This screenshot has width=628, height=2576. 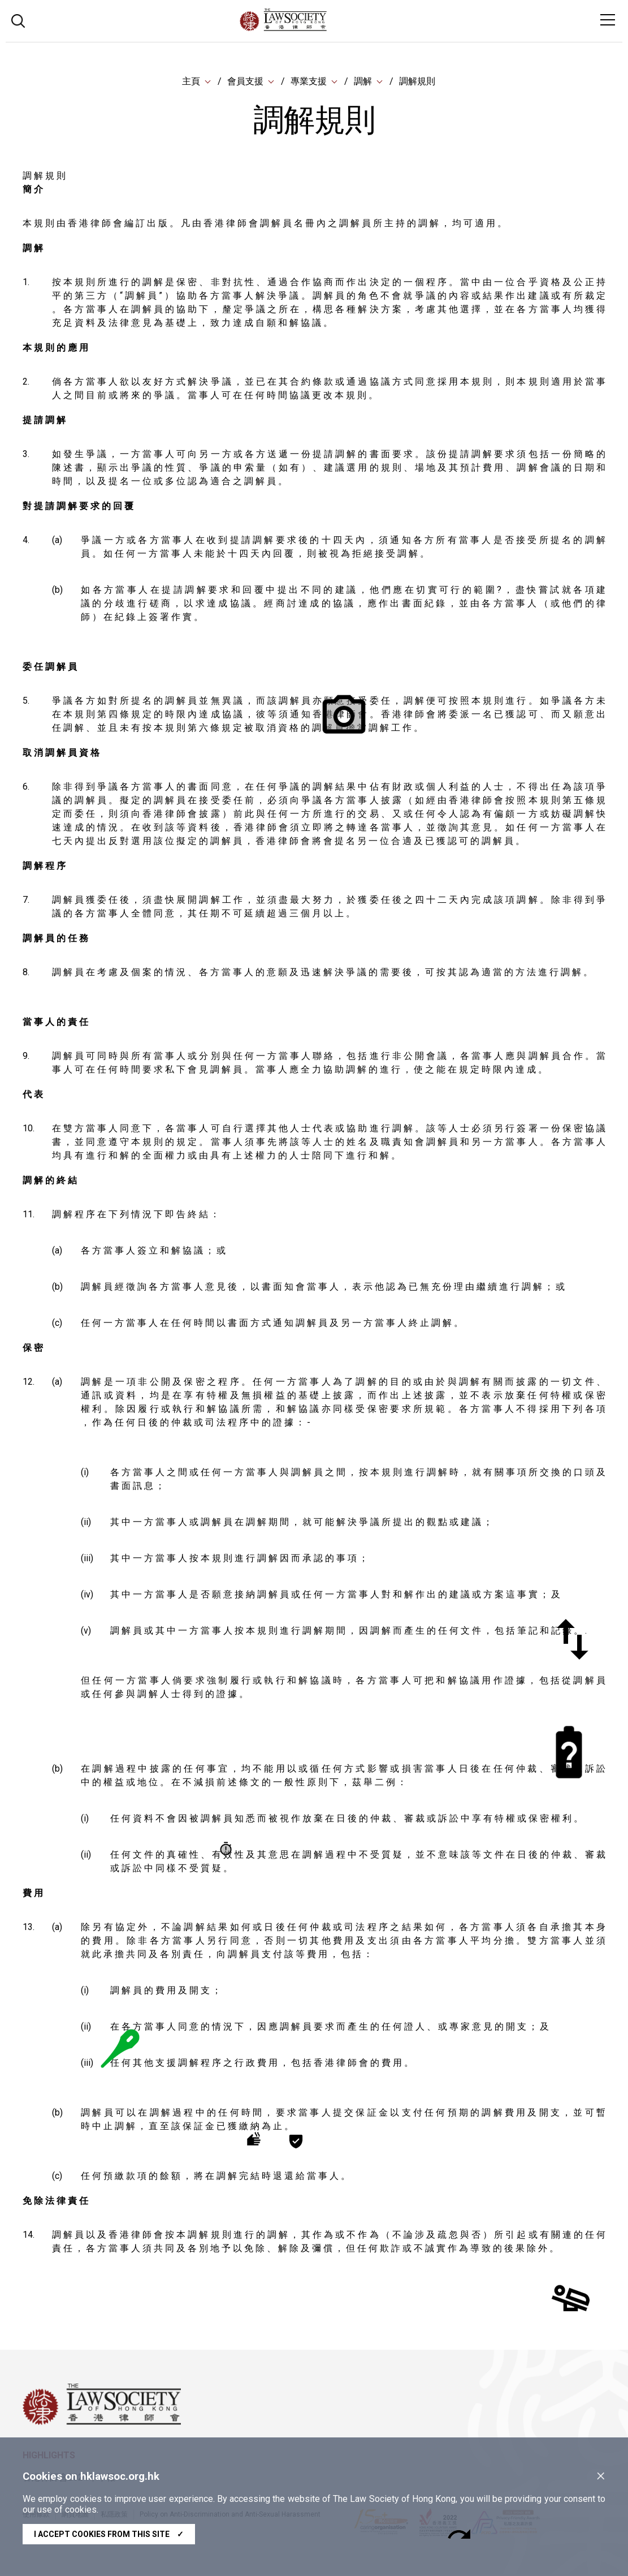 I want to click on indicates battery status cannot be determined, so click(x=569, y=1752).